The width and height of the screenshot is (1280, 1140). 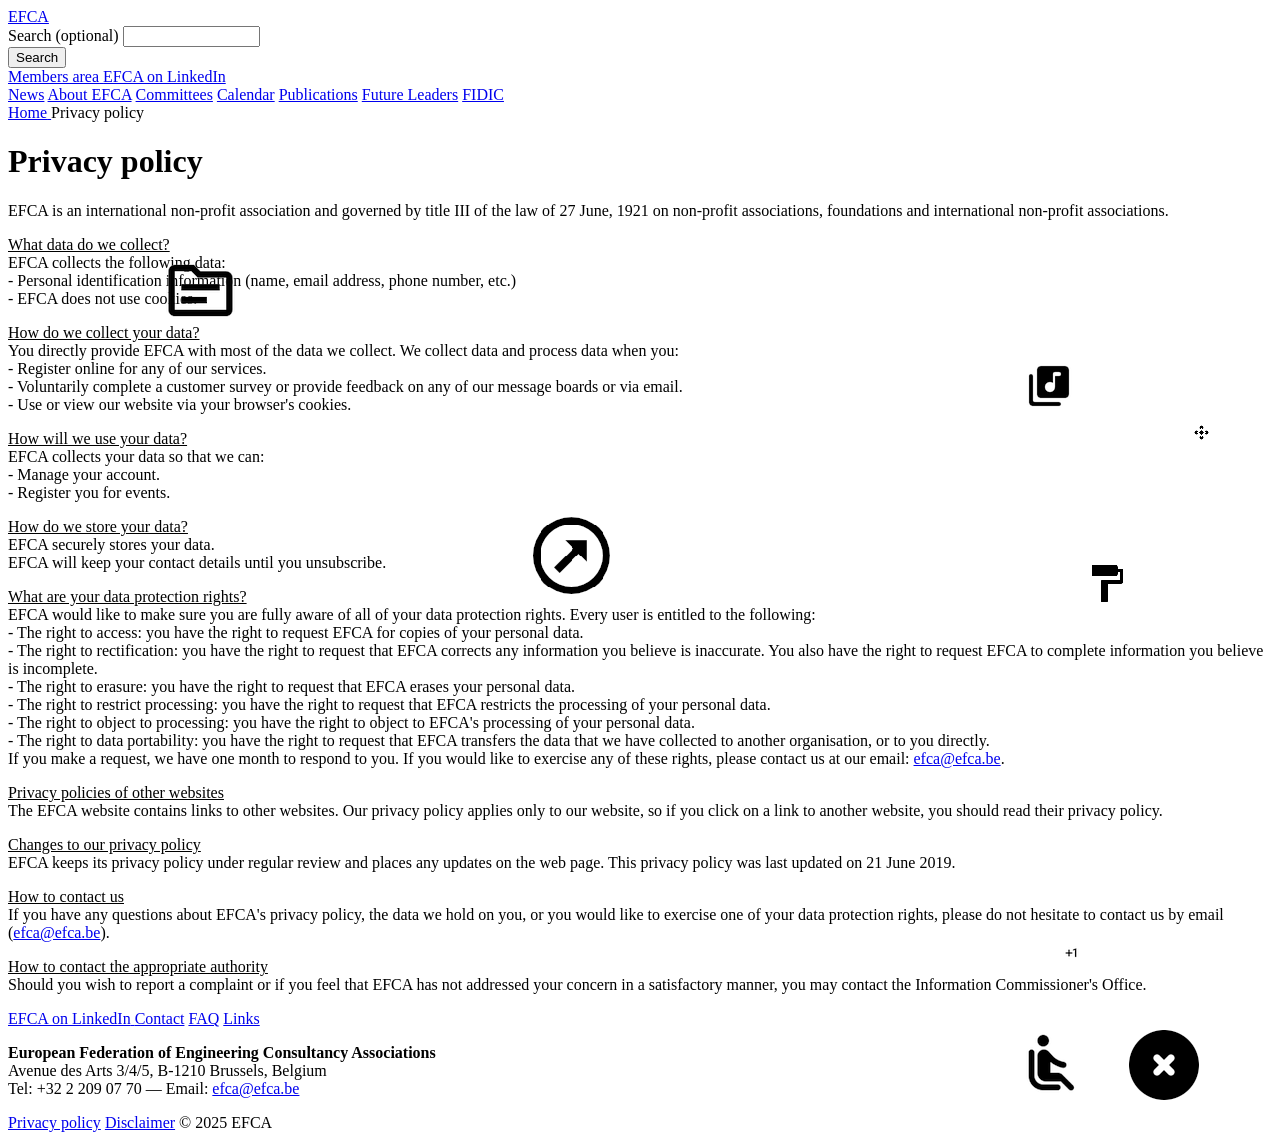 What do you see at coordinates (1106, 583) in the screenshot?
I see `apply formatting style to selected content` at bounding box center [1106, 583].